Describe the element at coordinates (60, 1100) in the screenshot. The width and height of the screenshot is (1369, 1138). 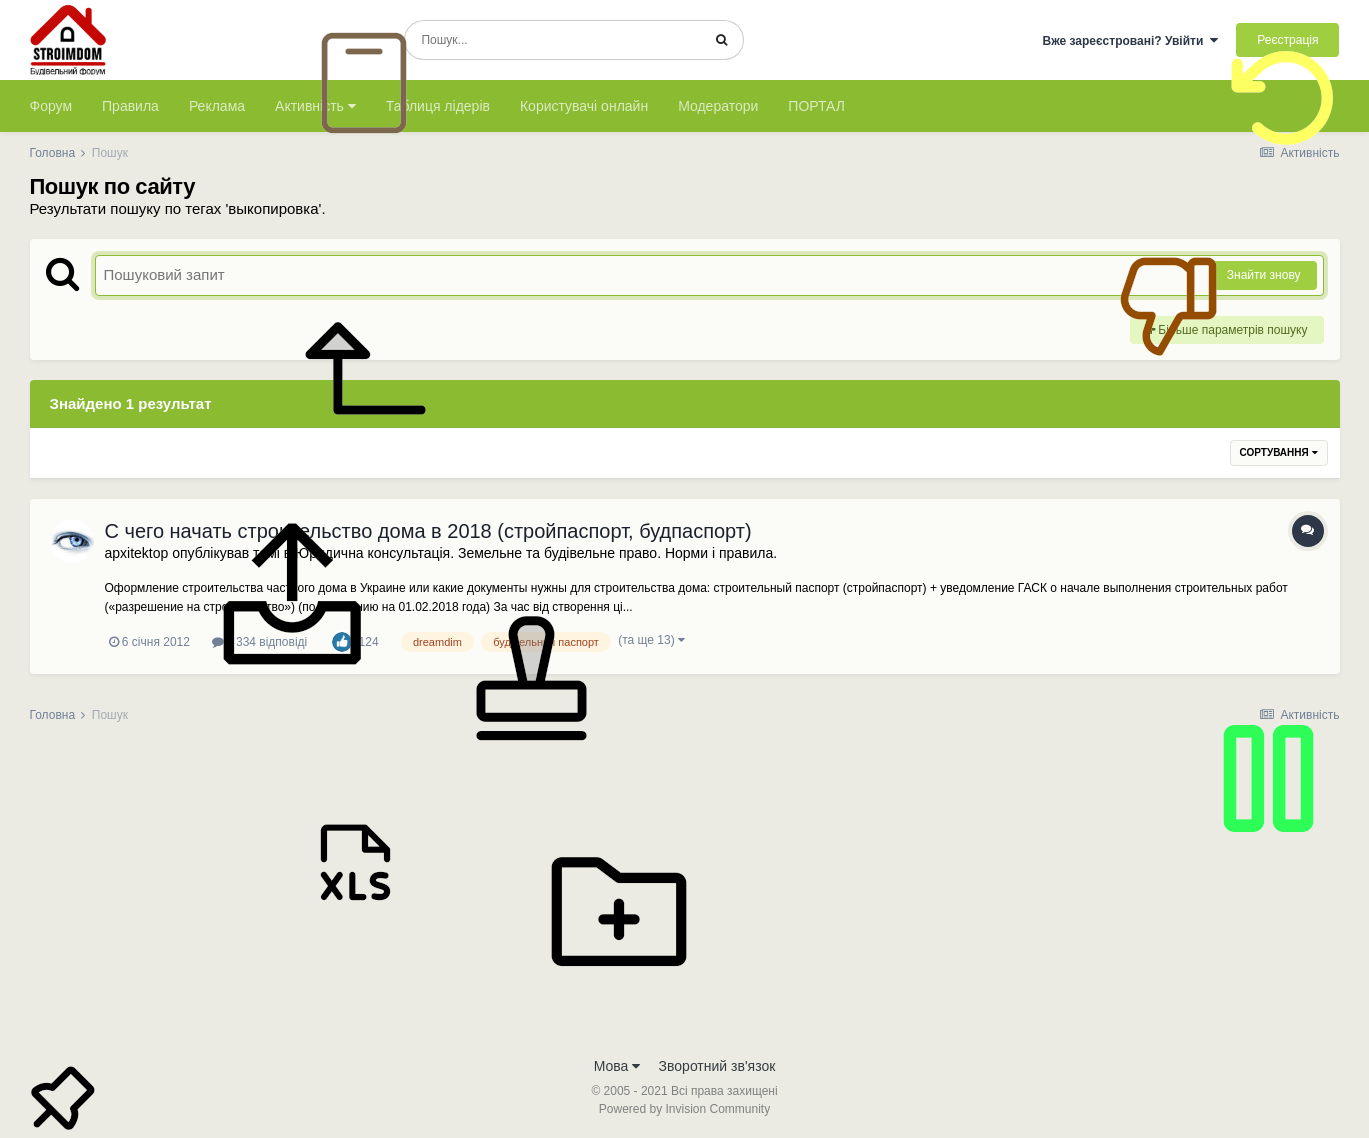
I see `pin an item to keep it visible` at that location.